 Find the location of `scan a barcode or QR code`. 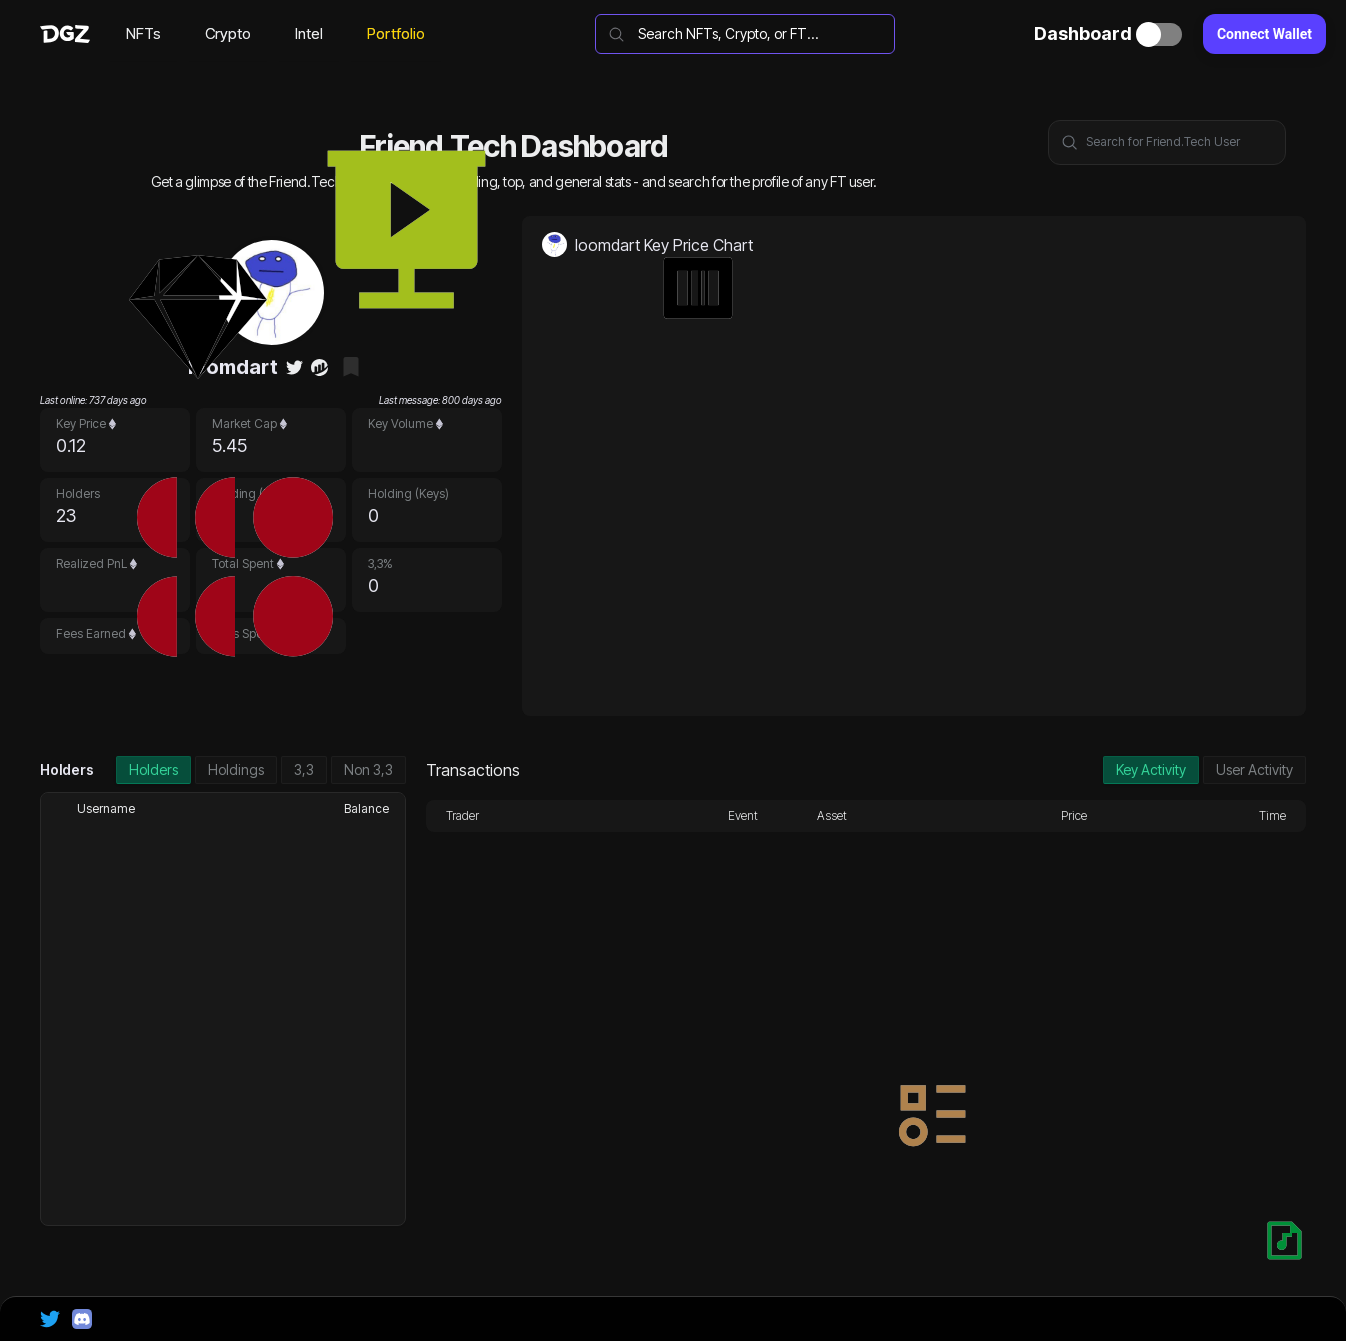

scan a barcode or QR code is located at coordinates (698, 288).